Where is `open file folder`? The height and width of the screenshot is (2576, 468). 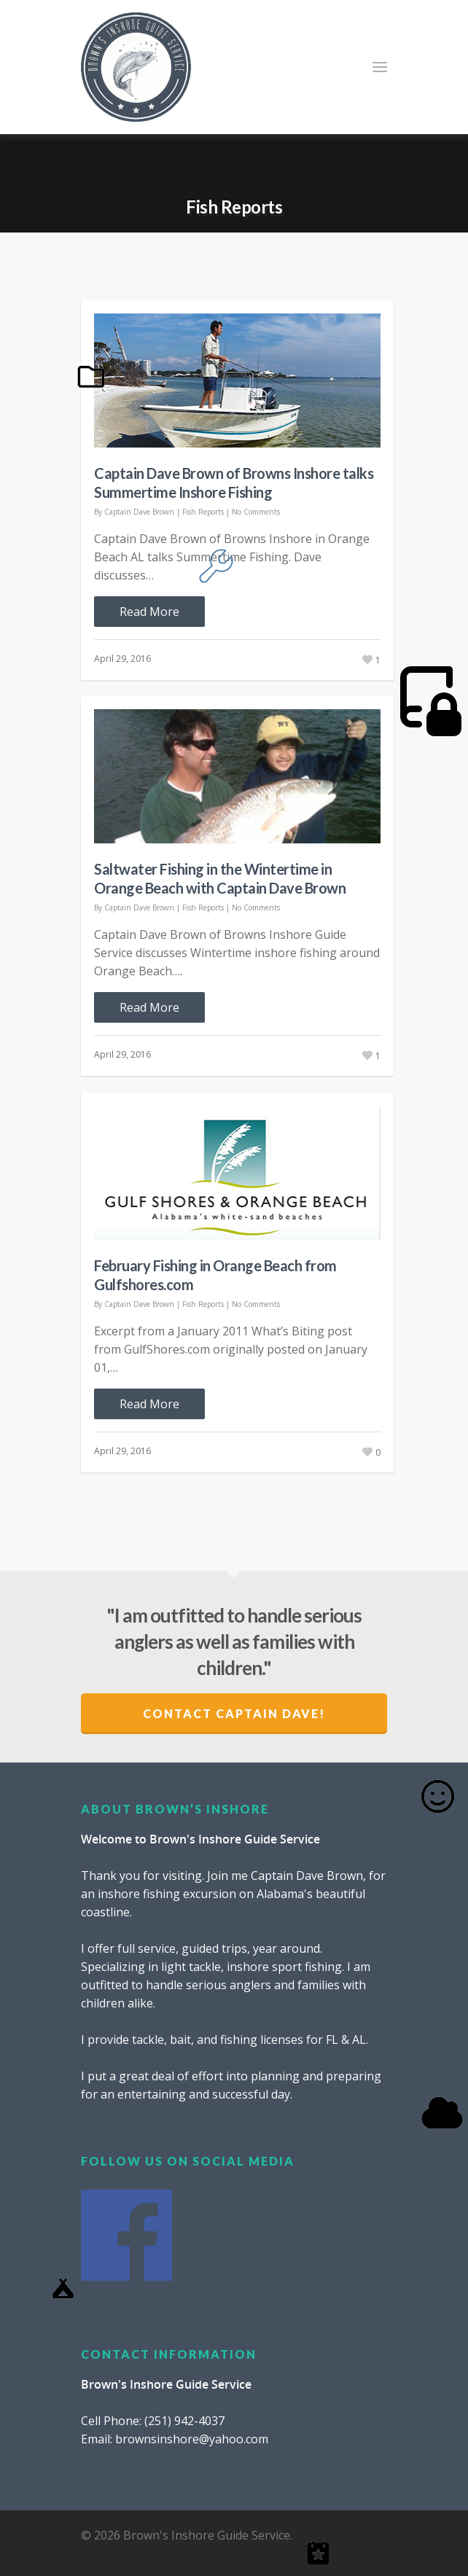 open file folder is located at coordinates (91, 378).